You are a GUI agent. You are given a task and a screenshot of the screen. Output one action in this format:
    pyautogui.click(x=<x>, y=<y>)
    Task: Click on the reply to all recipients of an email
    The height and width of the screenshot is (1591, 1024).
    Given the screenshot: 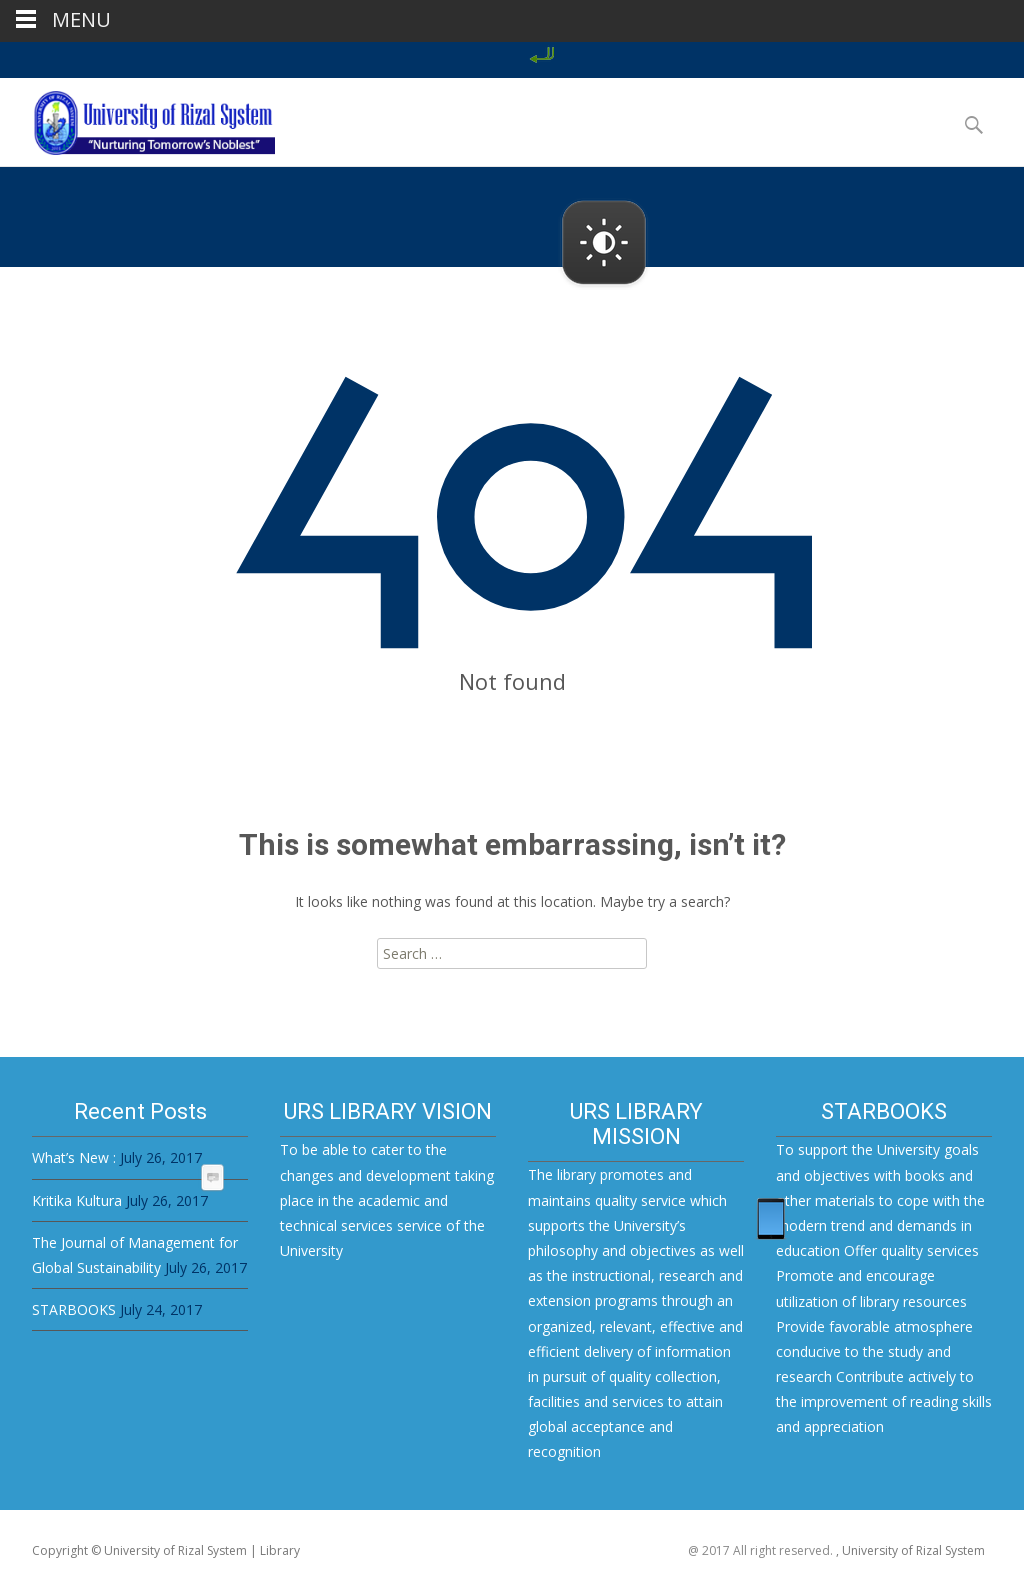 What is the action you would take?
    pyautogui.click(x=541, y=53)
    